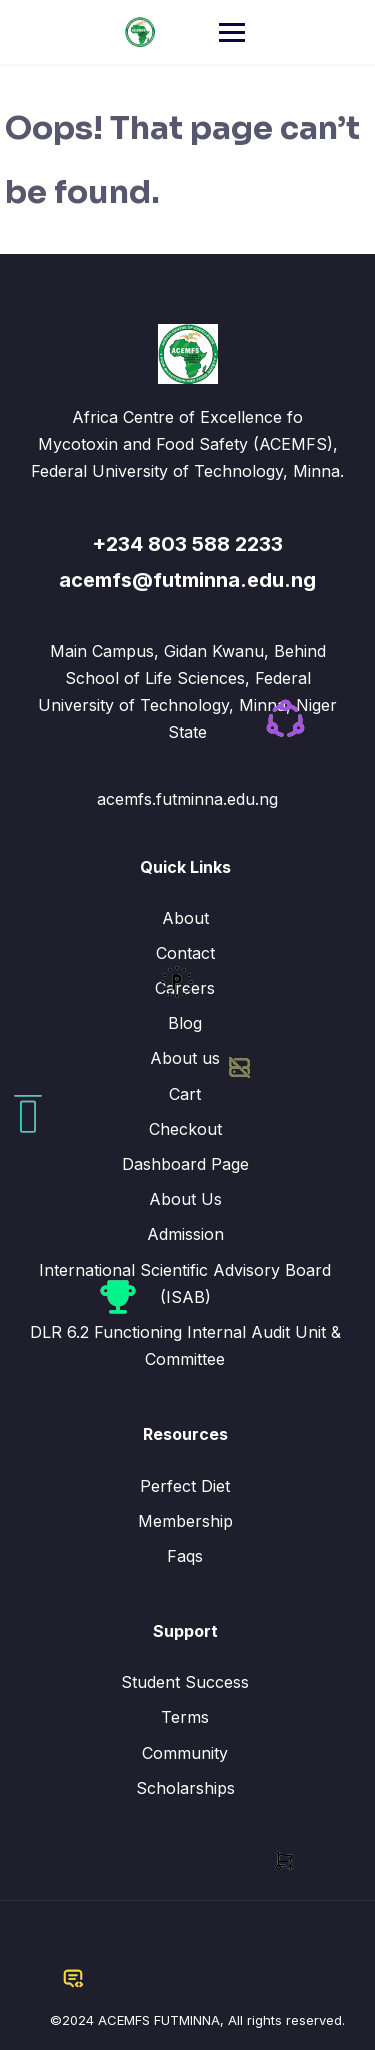  Describe the element at coordinates (285, 718) in the screenshot. I see `ubuntu operating system logo` at that location.